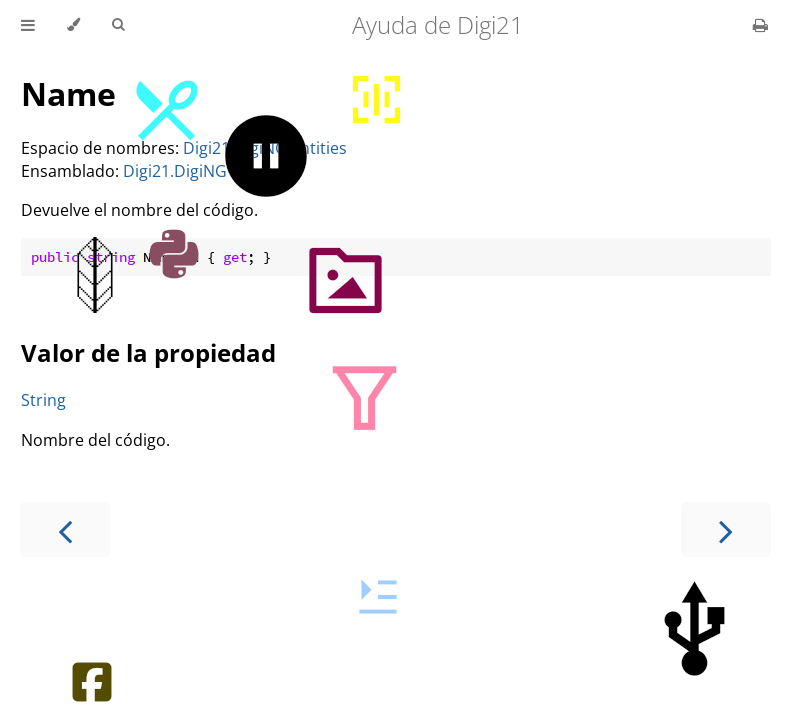 The width and height of the screenshot is (791, 720). What do you see at coordinates (95, 275) in the screenshot?
I see `folium mapping library logo` at bounding box center [95, 275].